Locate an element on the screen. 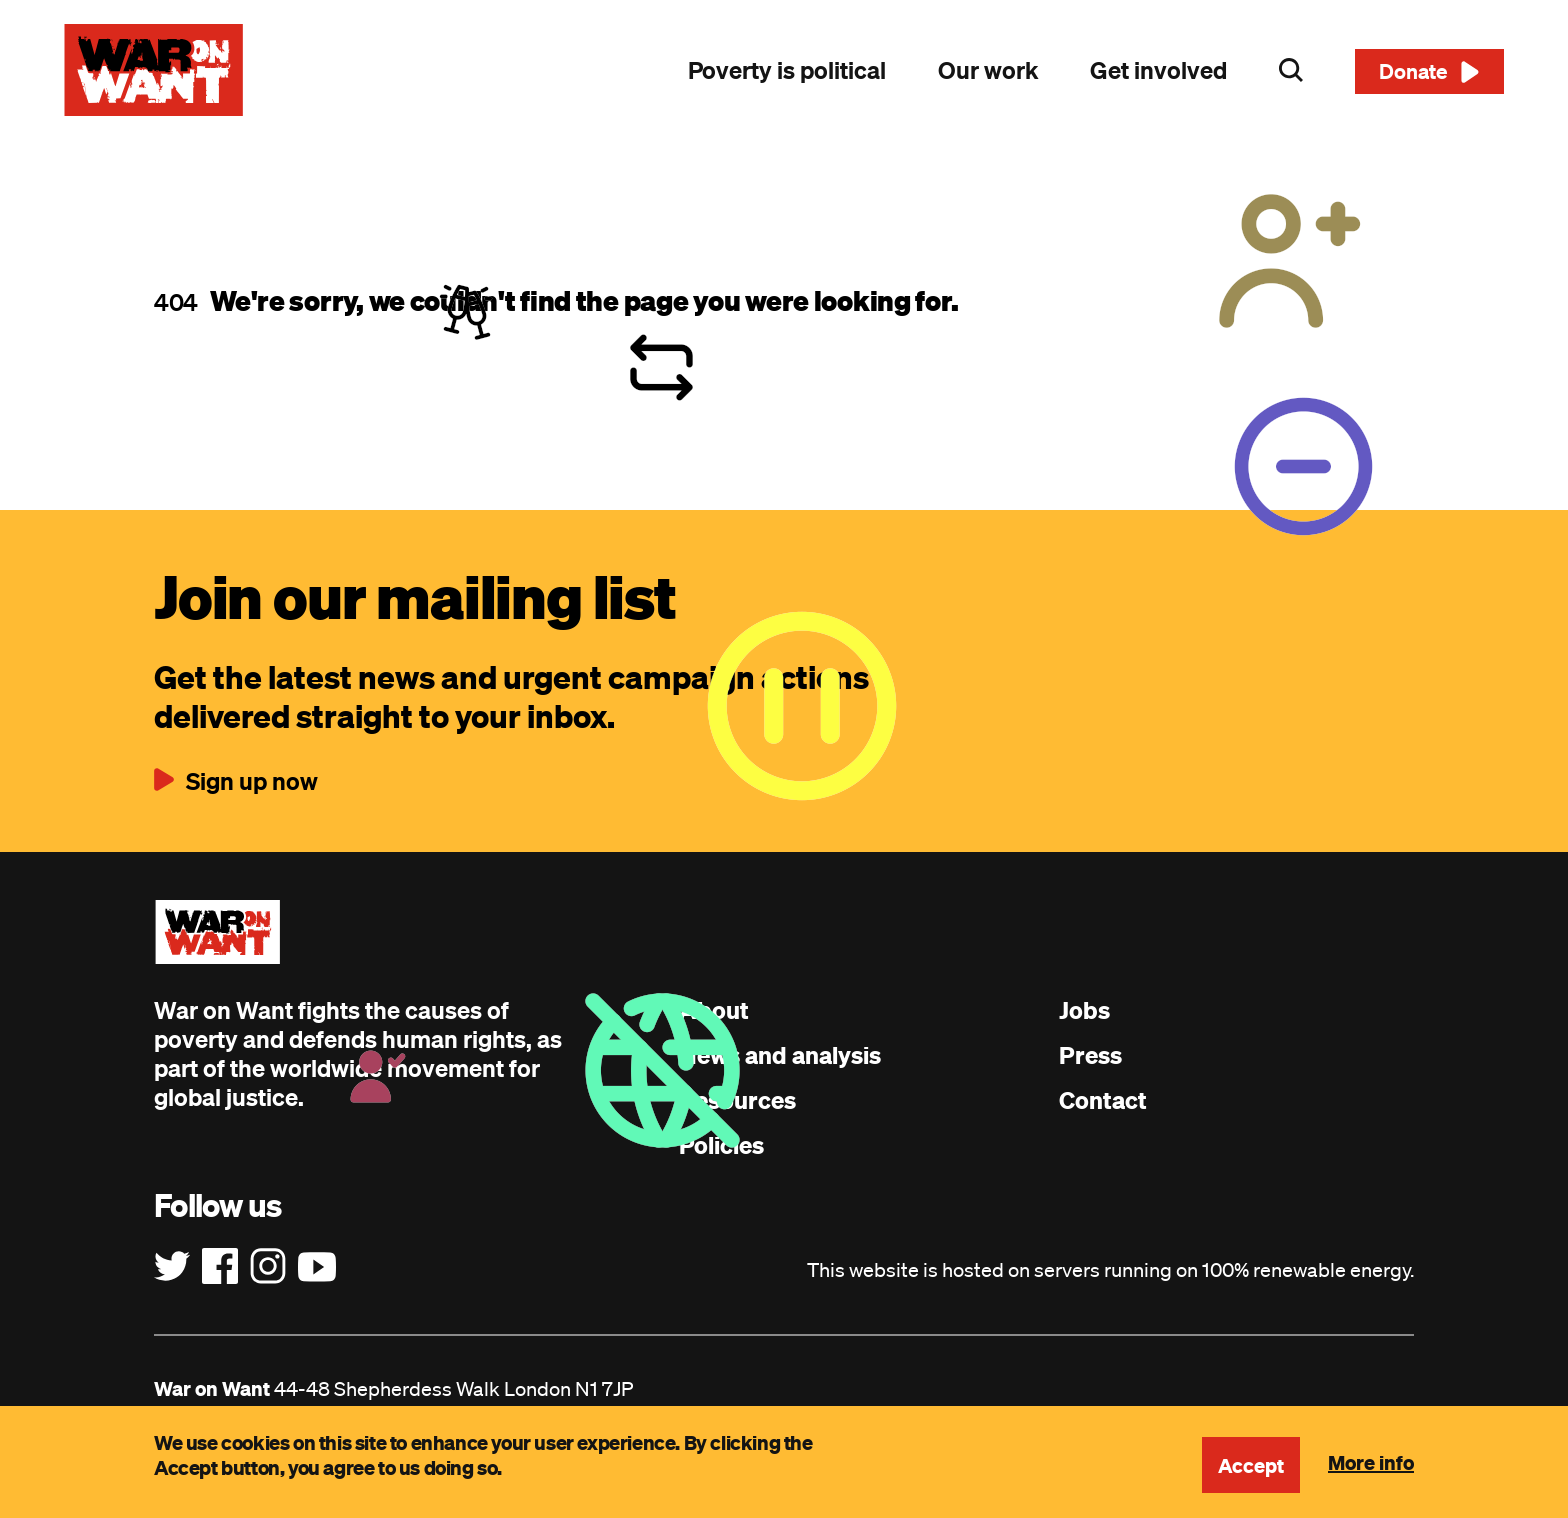  remove an item from a list or cart is located at coordinates (1303, 466).